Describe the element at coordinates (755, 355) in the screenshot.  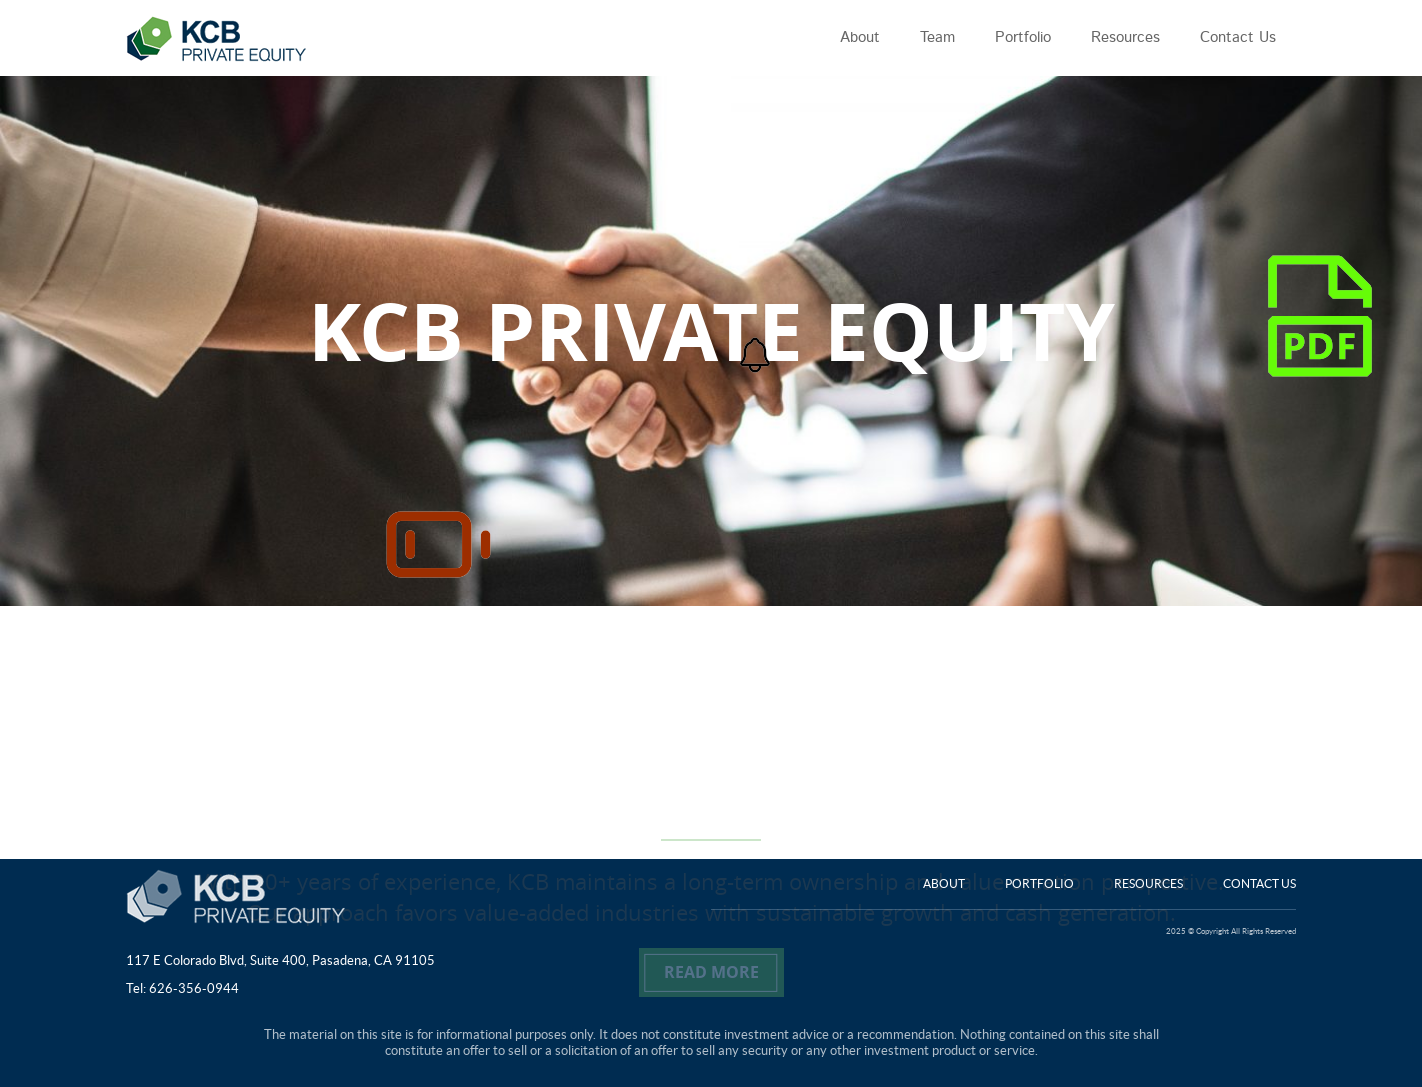
I see `view your notifications` at that location.